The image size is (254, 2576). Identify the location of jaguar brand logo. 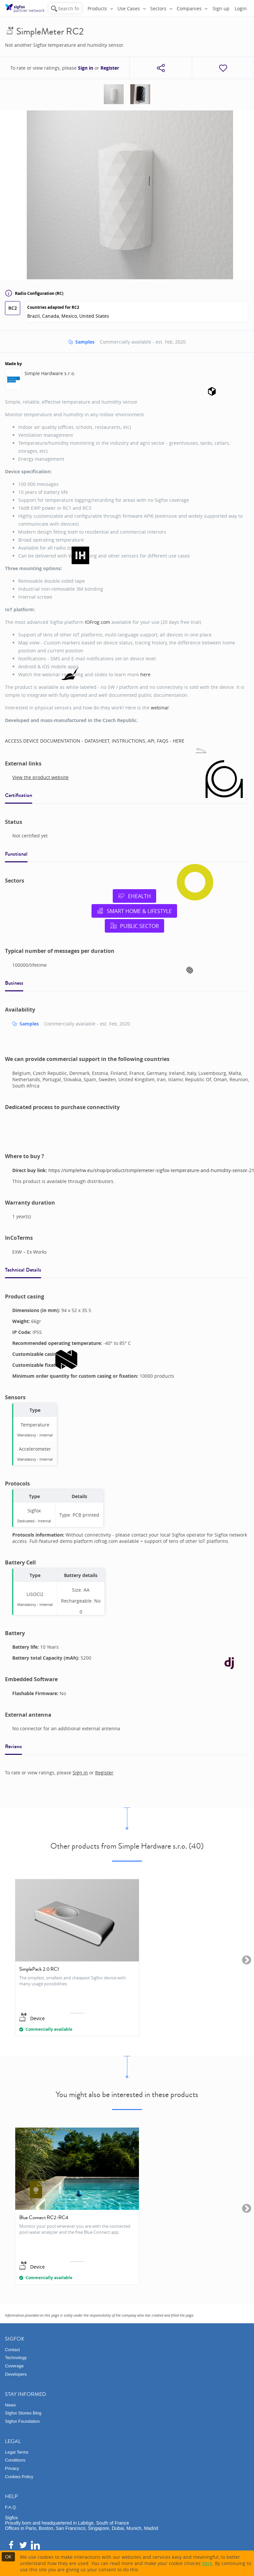
(201, 751).